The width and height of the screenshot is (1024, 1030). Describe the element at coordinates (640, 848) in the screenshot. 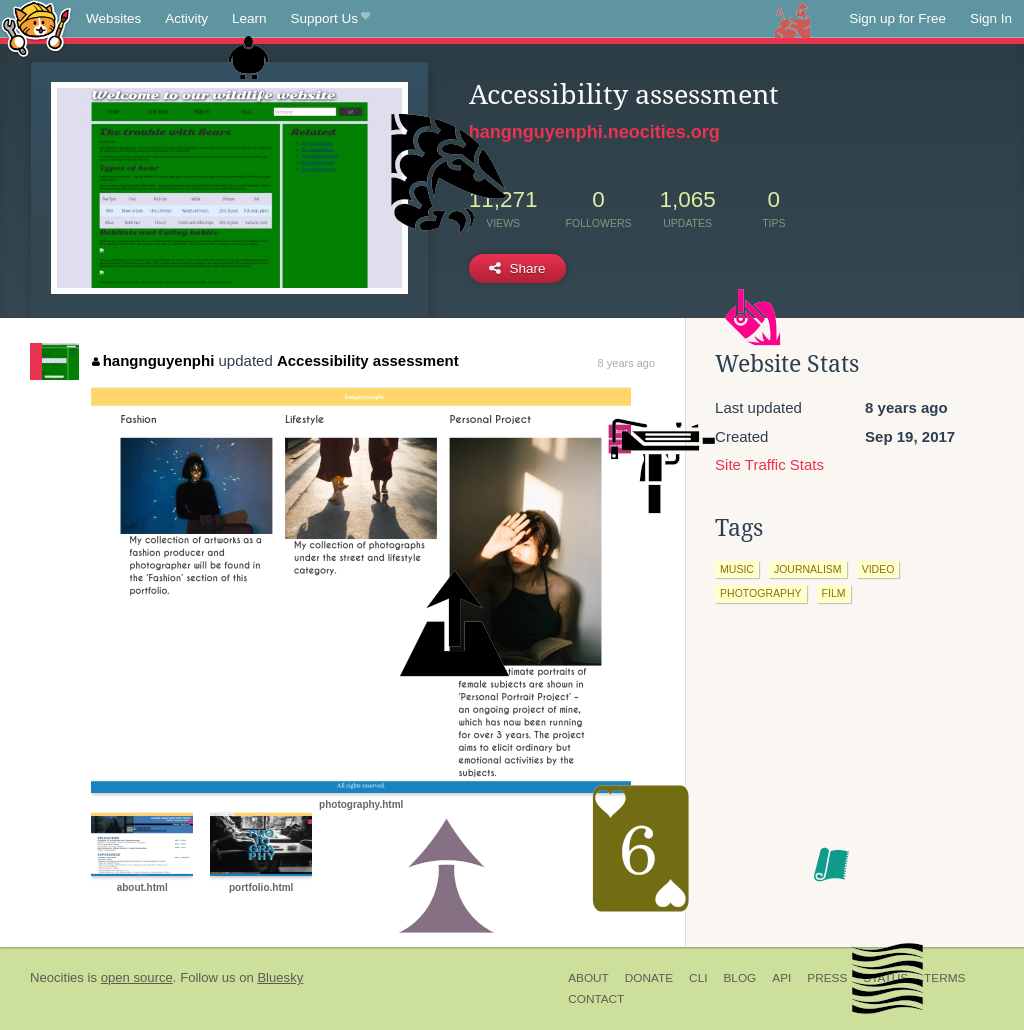

I see `six of hearts playing card` at that location.